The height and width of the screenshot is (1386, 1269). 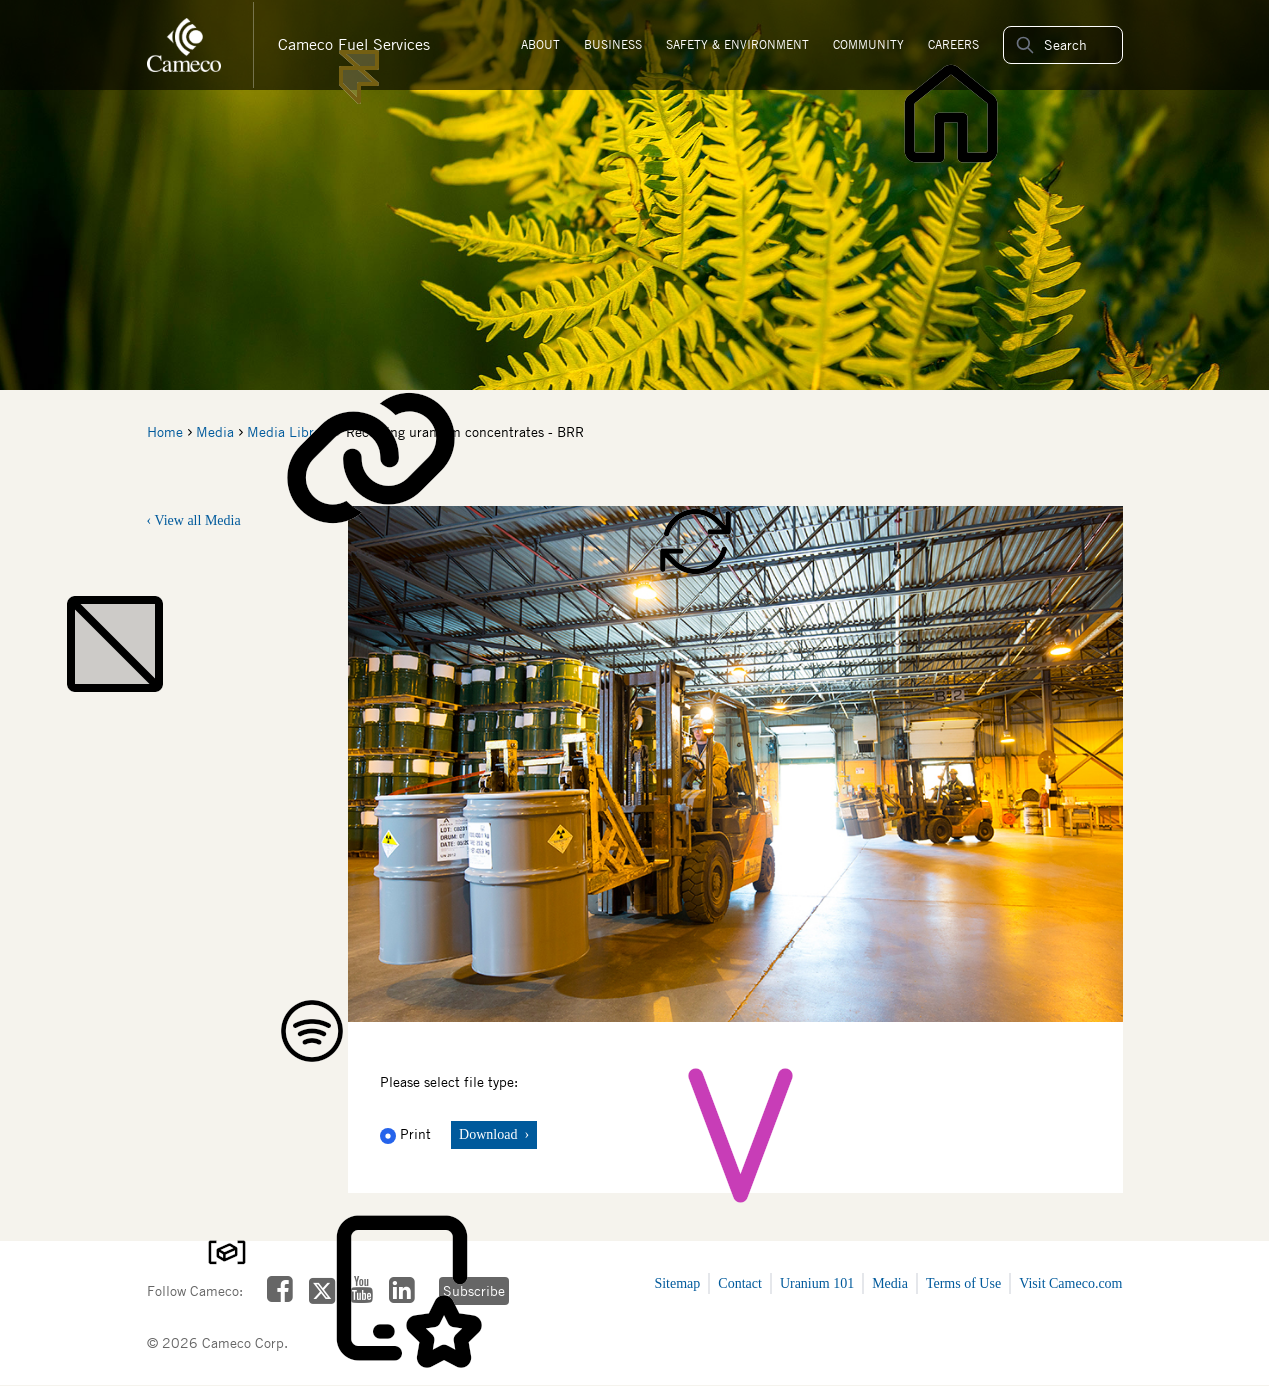 What do you see at coordinates (312, 1031) in the screenshot?
I see `open Spotify` at bounding box center [312, 1031].